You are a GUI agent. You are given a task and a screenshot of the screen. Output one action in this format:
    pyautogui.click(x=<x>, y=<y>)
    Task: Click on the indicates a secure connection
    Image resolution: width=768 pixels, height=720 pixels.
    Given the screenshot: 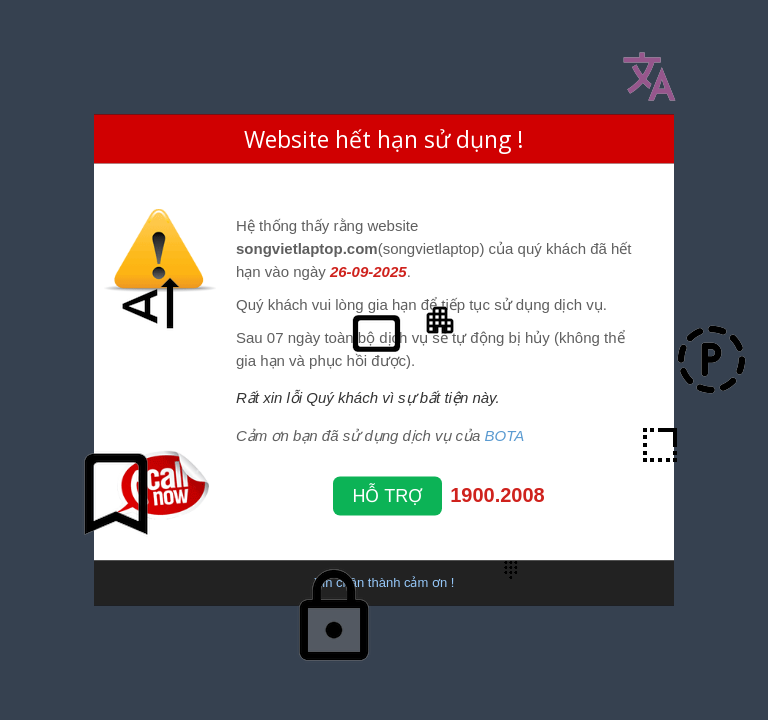 What is the action you would take?
    pyautogui.click(x=334, y=617)
    